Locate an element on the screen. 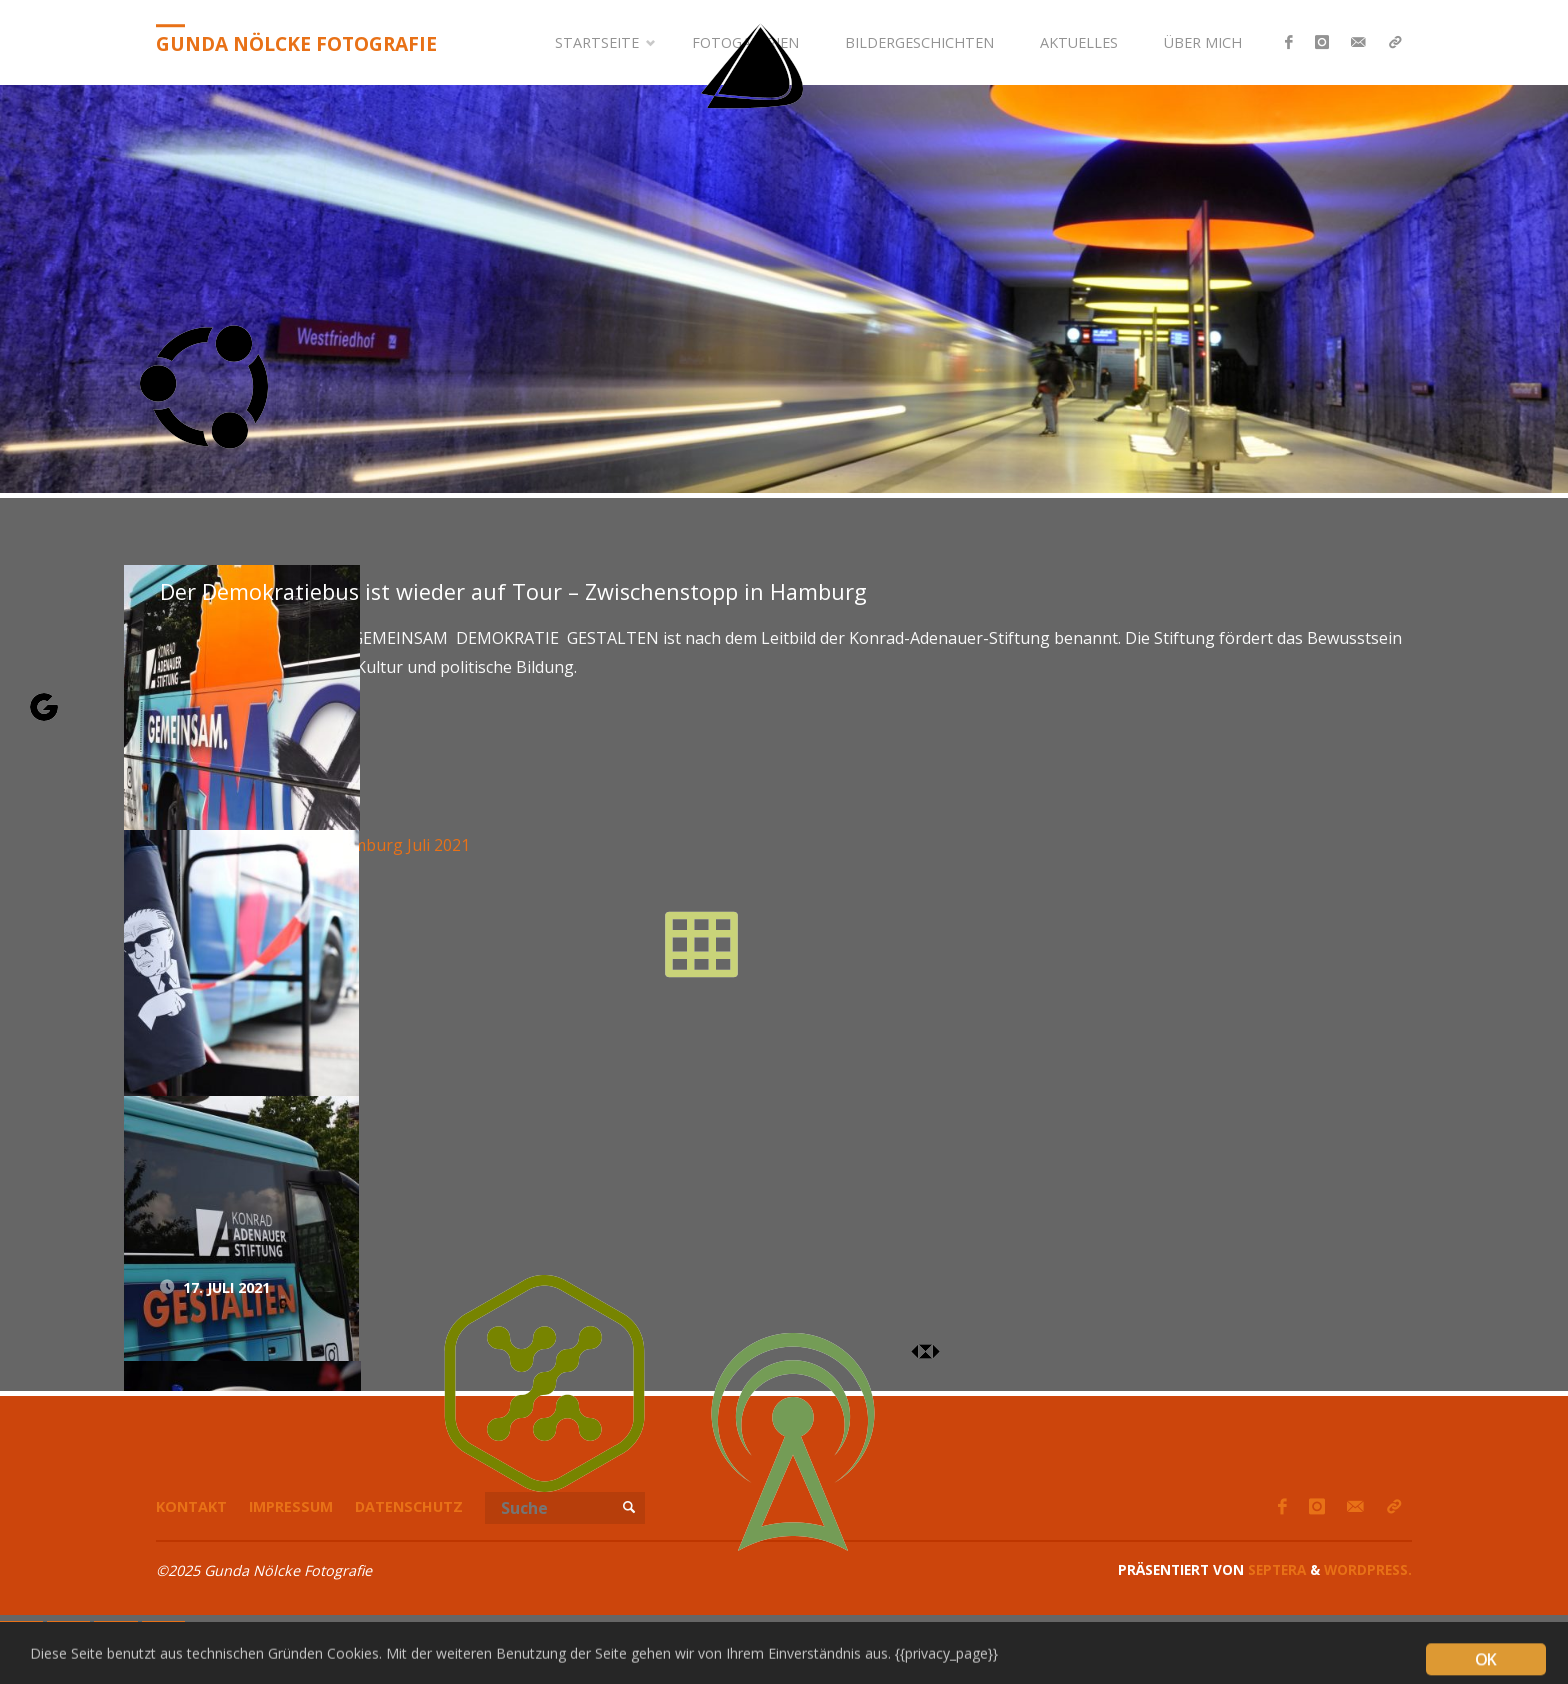 This screenshot has width=1568, height=1684. statuspal brand logo is located at coordinates (793, 1442).